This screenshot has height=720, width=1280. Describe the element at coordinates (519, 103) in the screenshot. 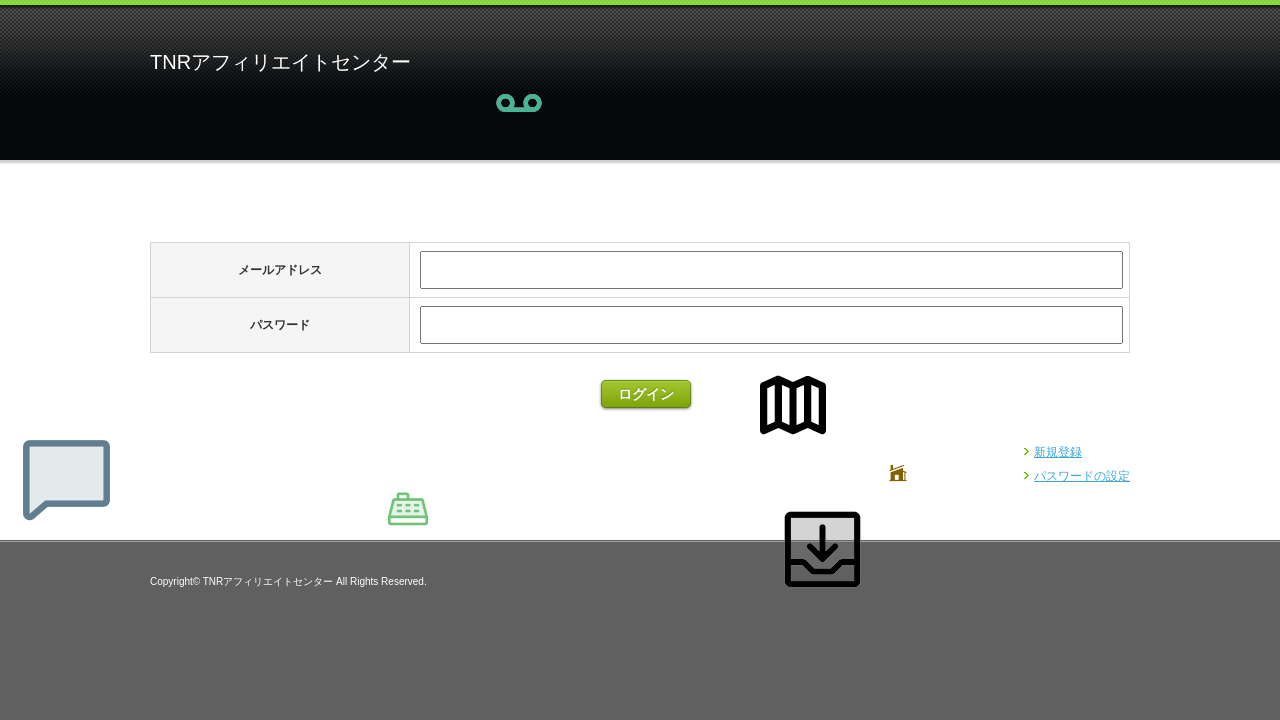

I see `indicates voicemail is available` at that location.